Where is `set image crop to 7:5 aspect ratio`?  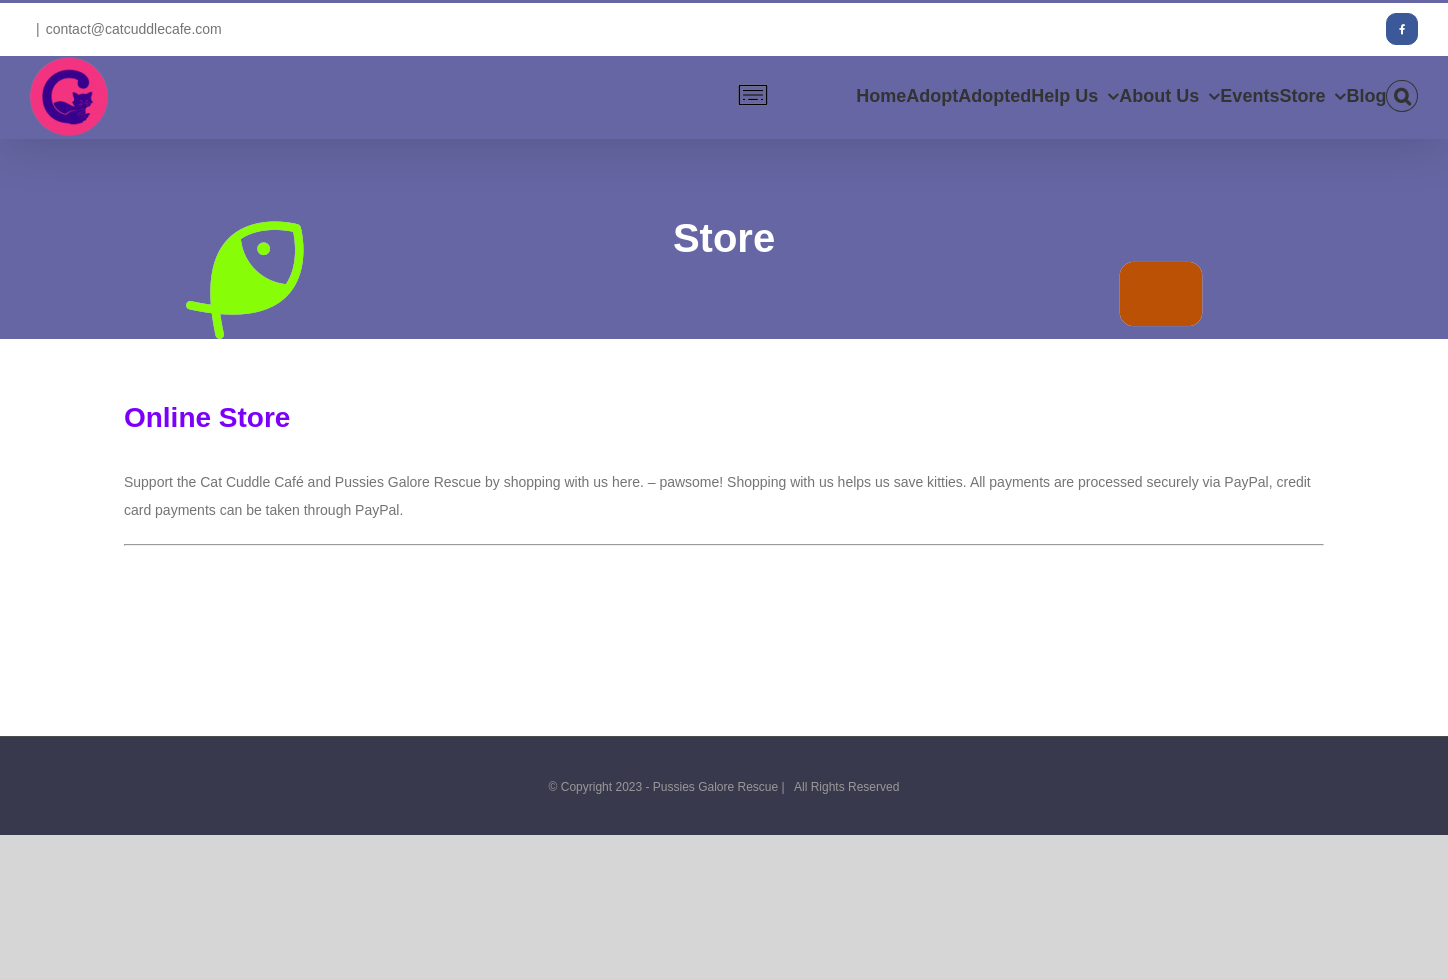 set image crop to 7:5 aspect ratio is located at coordinates (1161, 294).